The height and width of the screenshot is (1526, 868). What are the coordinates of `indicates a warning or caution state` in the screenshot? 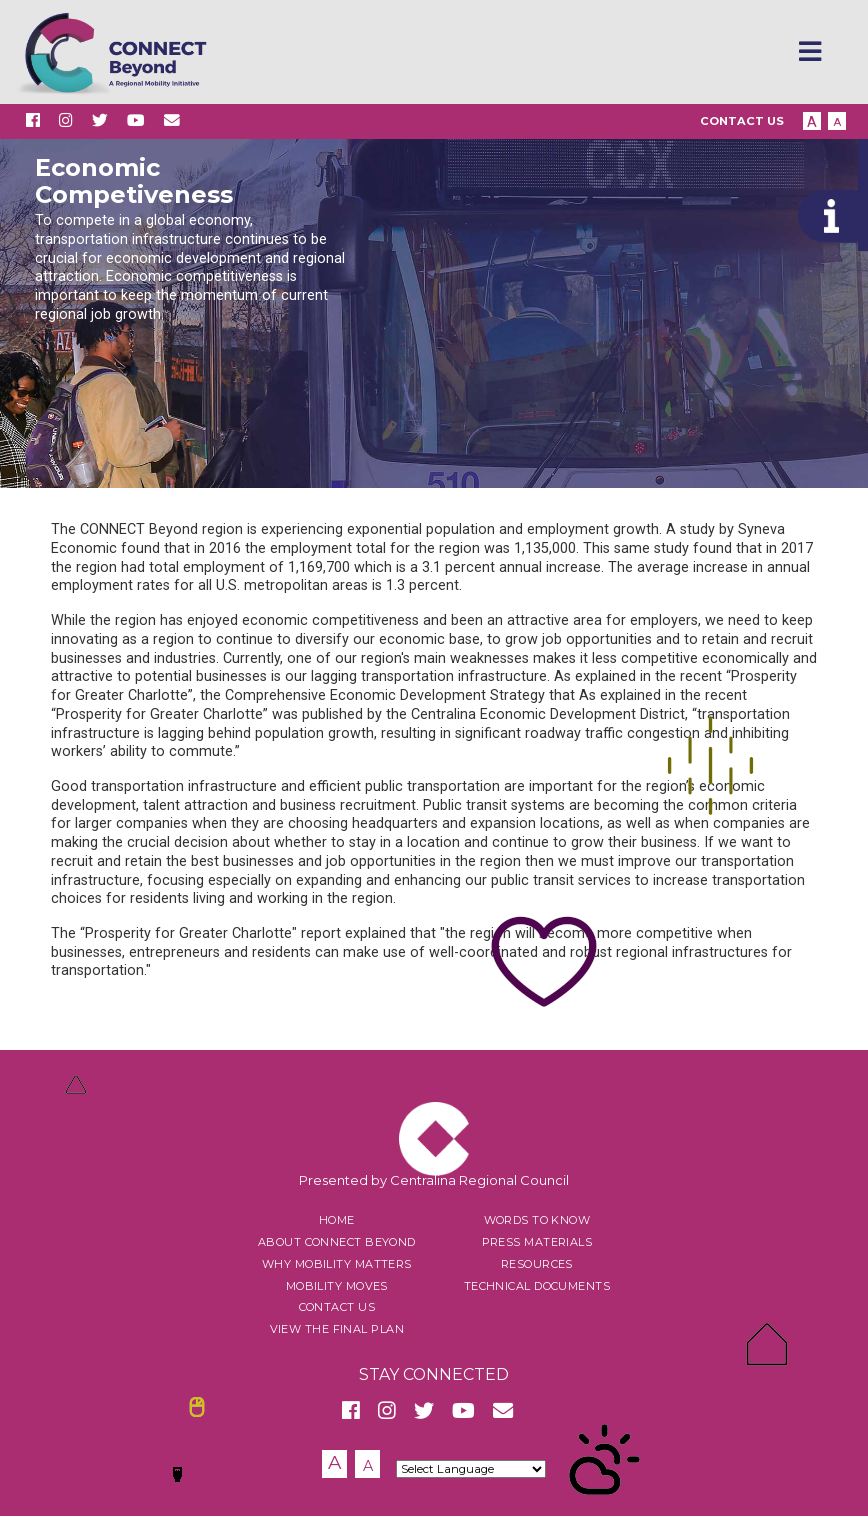 It's located at (76, 1085).